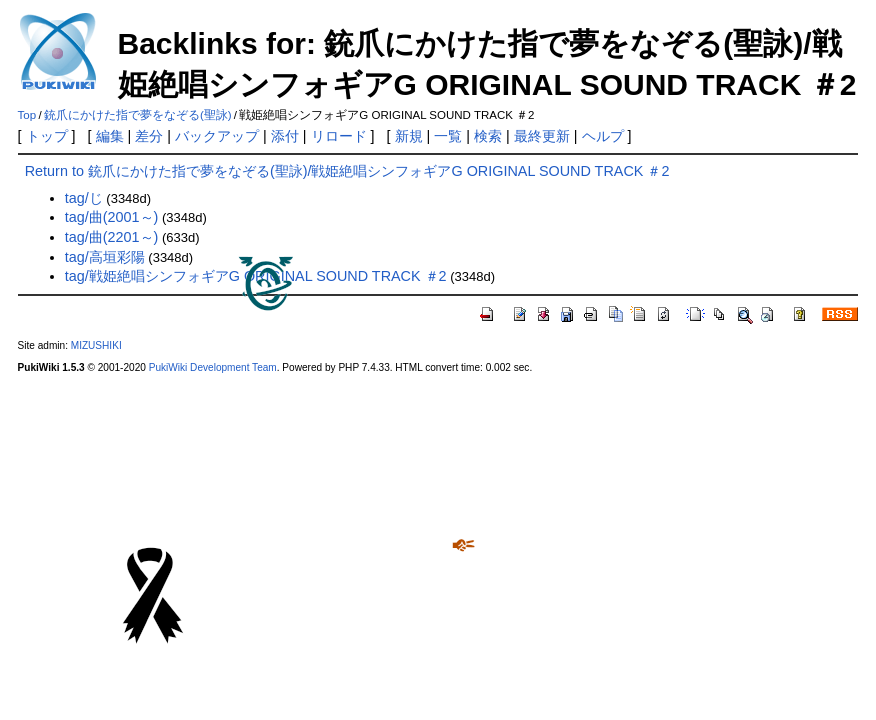  What do you see at coordinates (152, 596) in the screenshot?
I see `indicates support for a cause or awareness campaign` at bounding box center [152, 596].